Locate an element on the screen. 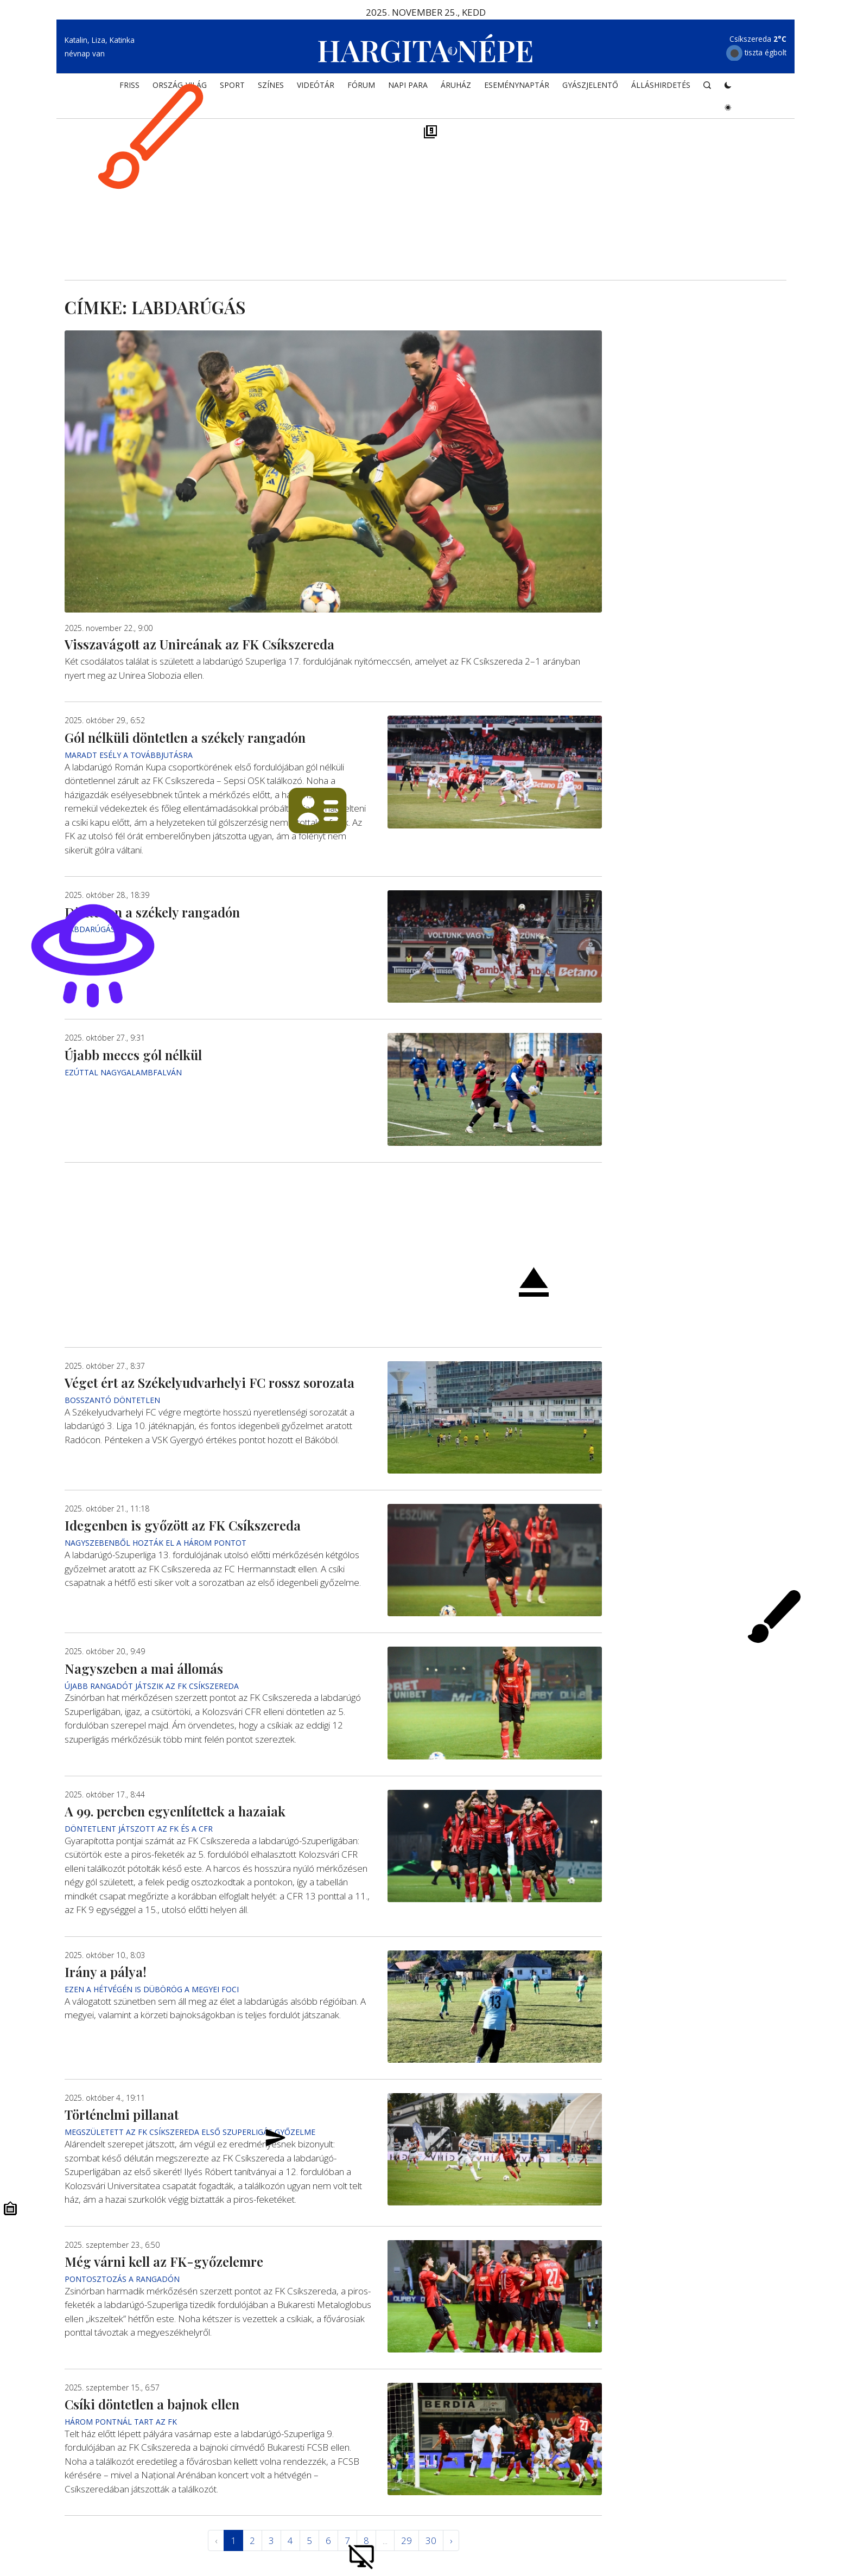 The image size is (851, 2576). send a message or submit content is located at coordinates (276, 2138).